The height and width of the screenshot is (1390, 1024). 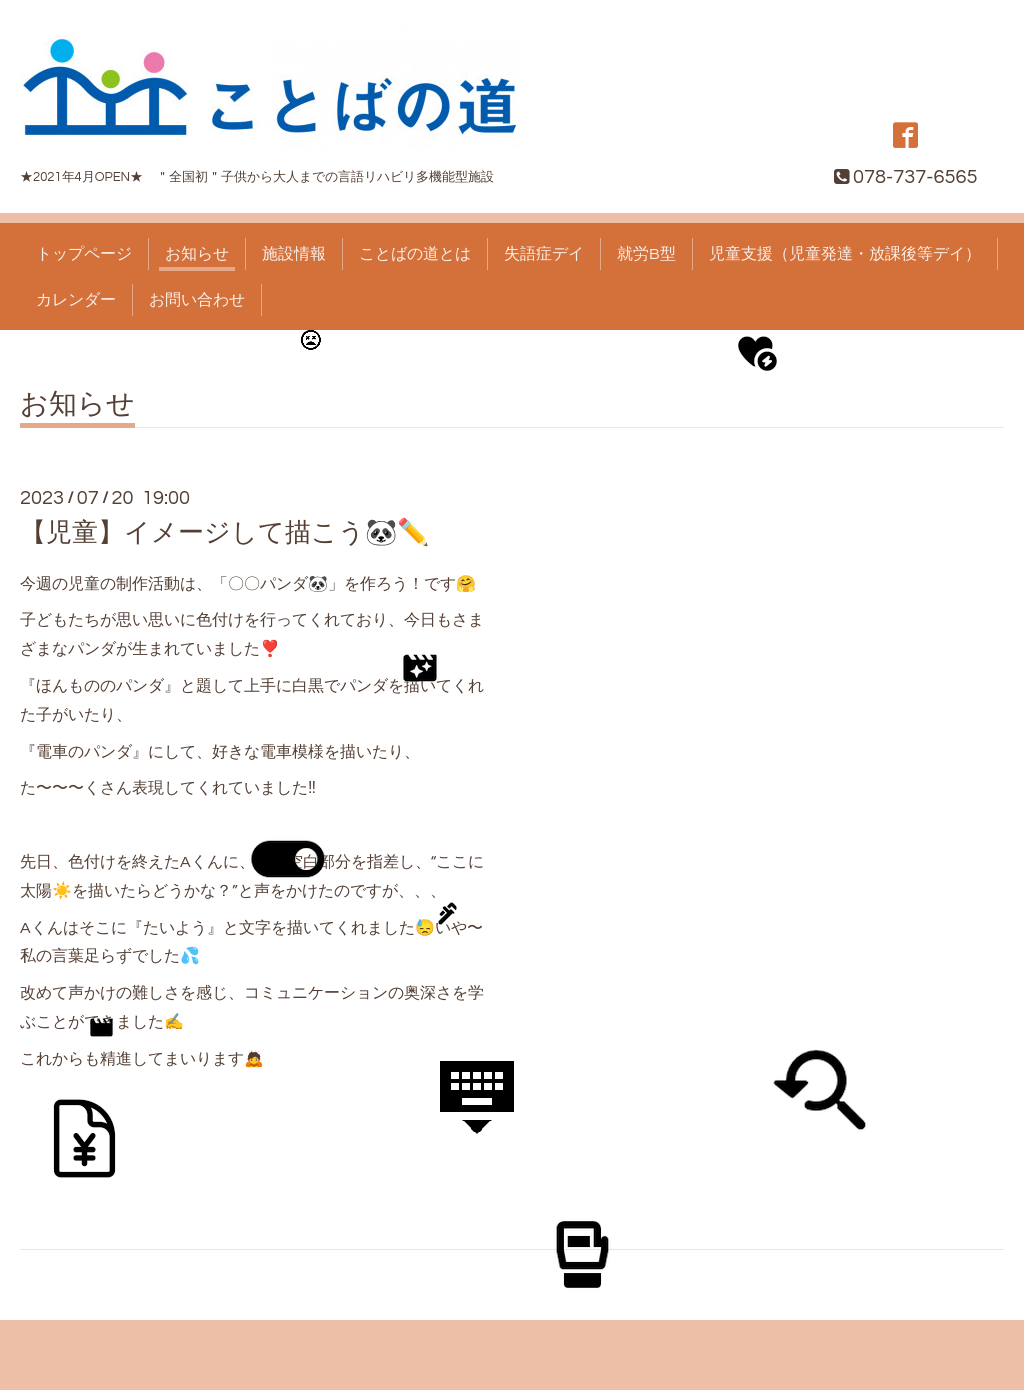 I want to click on hide the on-screen keyboard, so click(x=477, y=1094).